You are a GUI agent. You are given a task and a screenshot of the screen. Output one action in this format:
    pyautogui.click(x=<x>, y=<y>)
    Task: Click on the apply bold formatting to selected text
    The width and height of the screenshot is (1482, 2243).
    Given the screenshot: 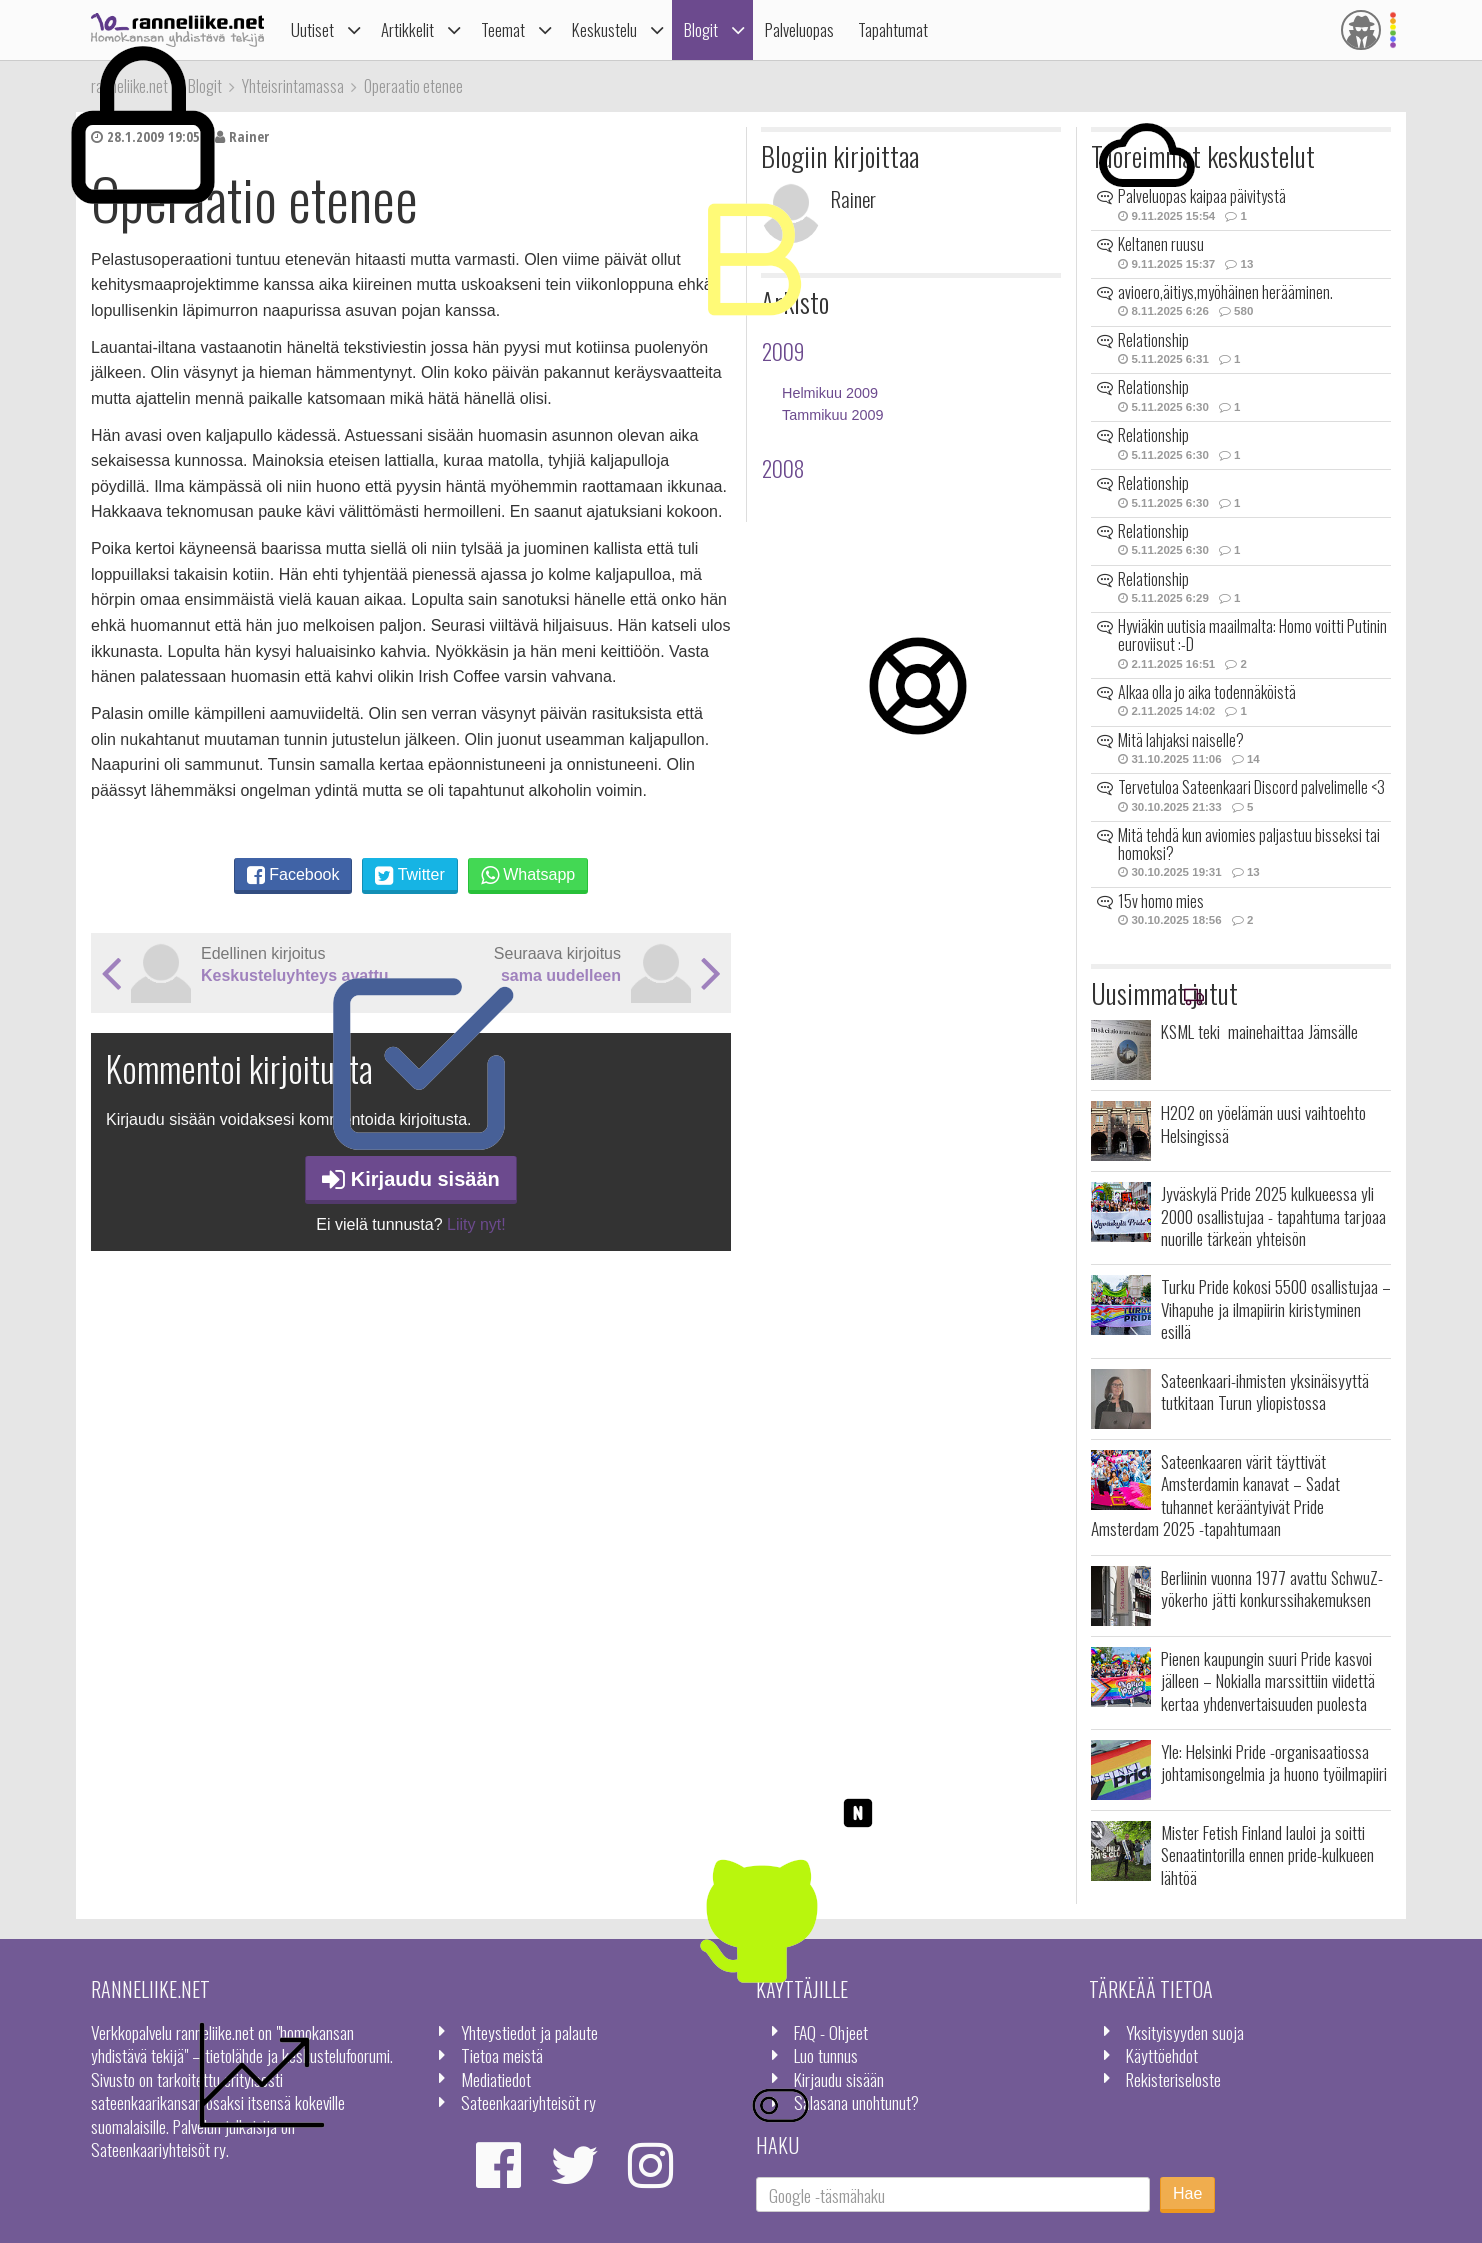 What is the action you would take?
    pyautogui.click(x=751, y=259)
    